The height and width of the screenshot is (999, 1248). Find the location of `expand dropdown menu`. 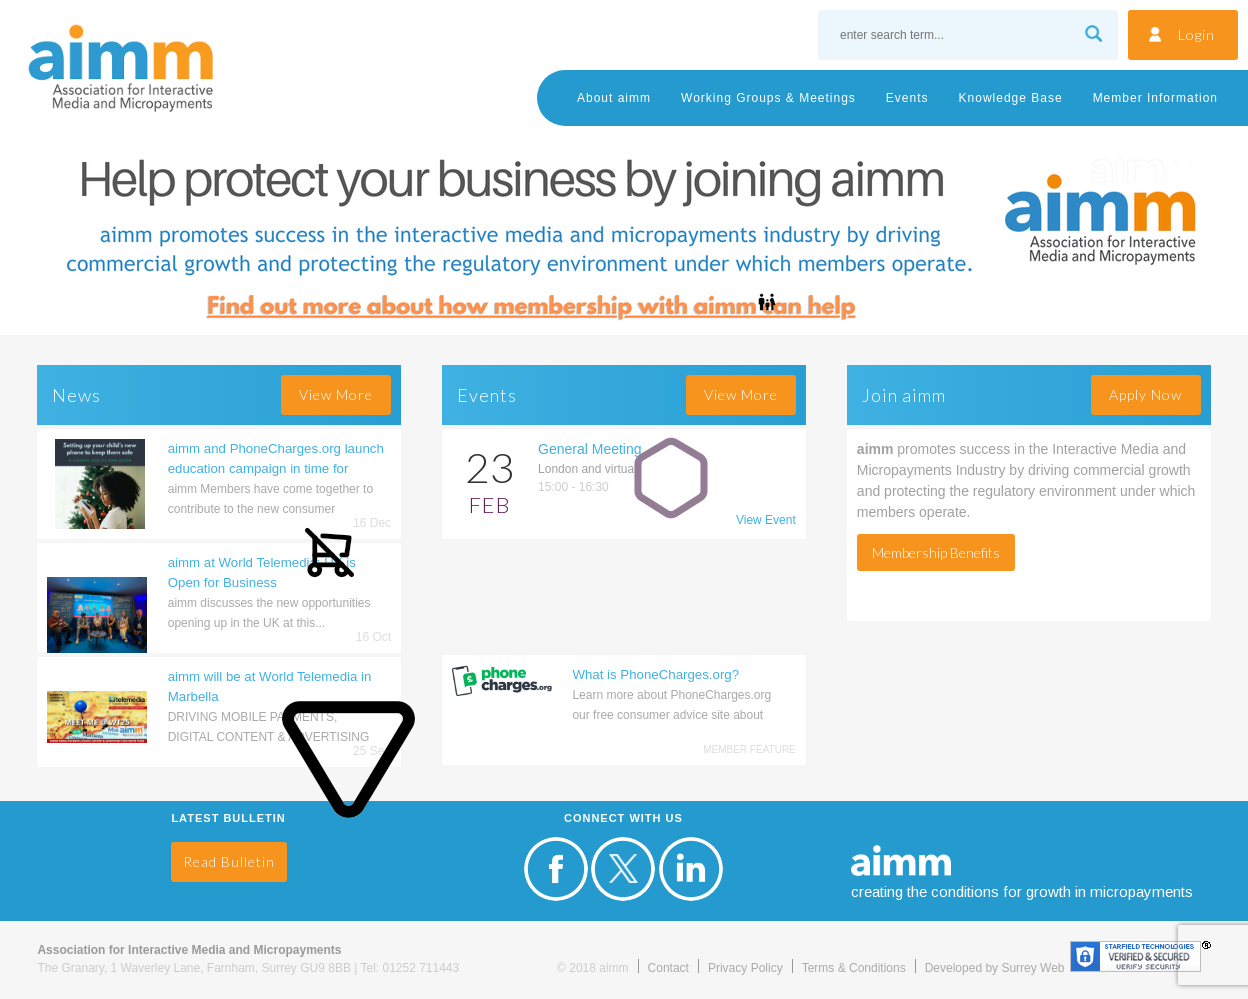

expand dropdown menu is located at coordinates (348, 755).